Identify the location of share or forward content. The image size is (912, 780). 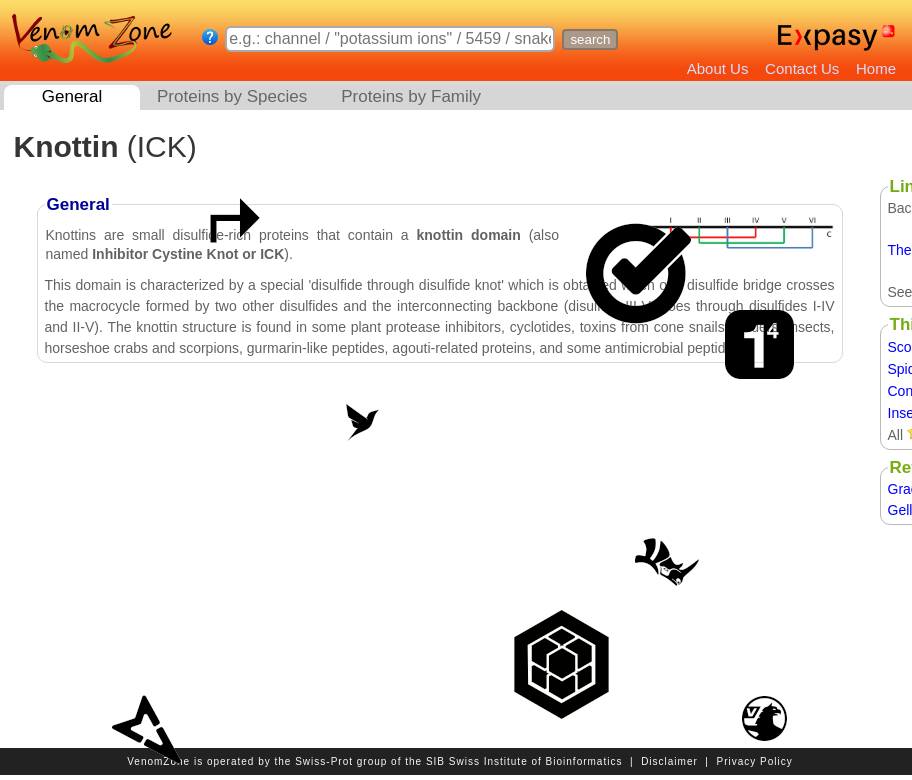
(232, 221).